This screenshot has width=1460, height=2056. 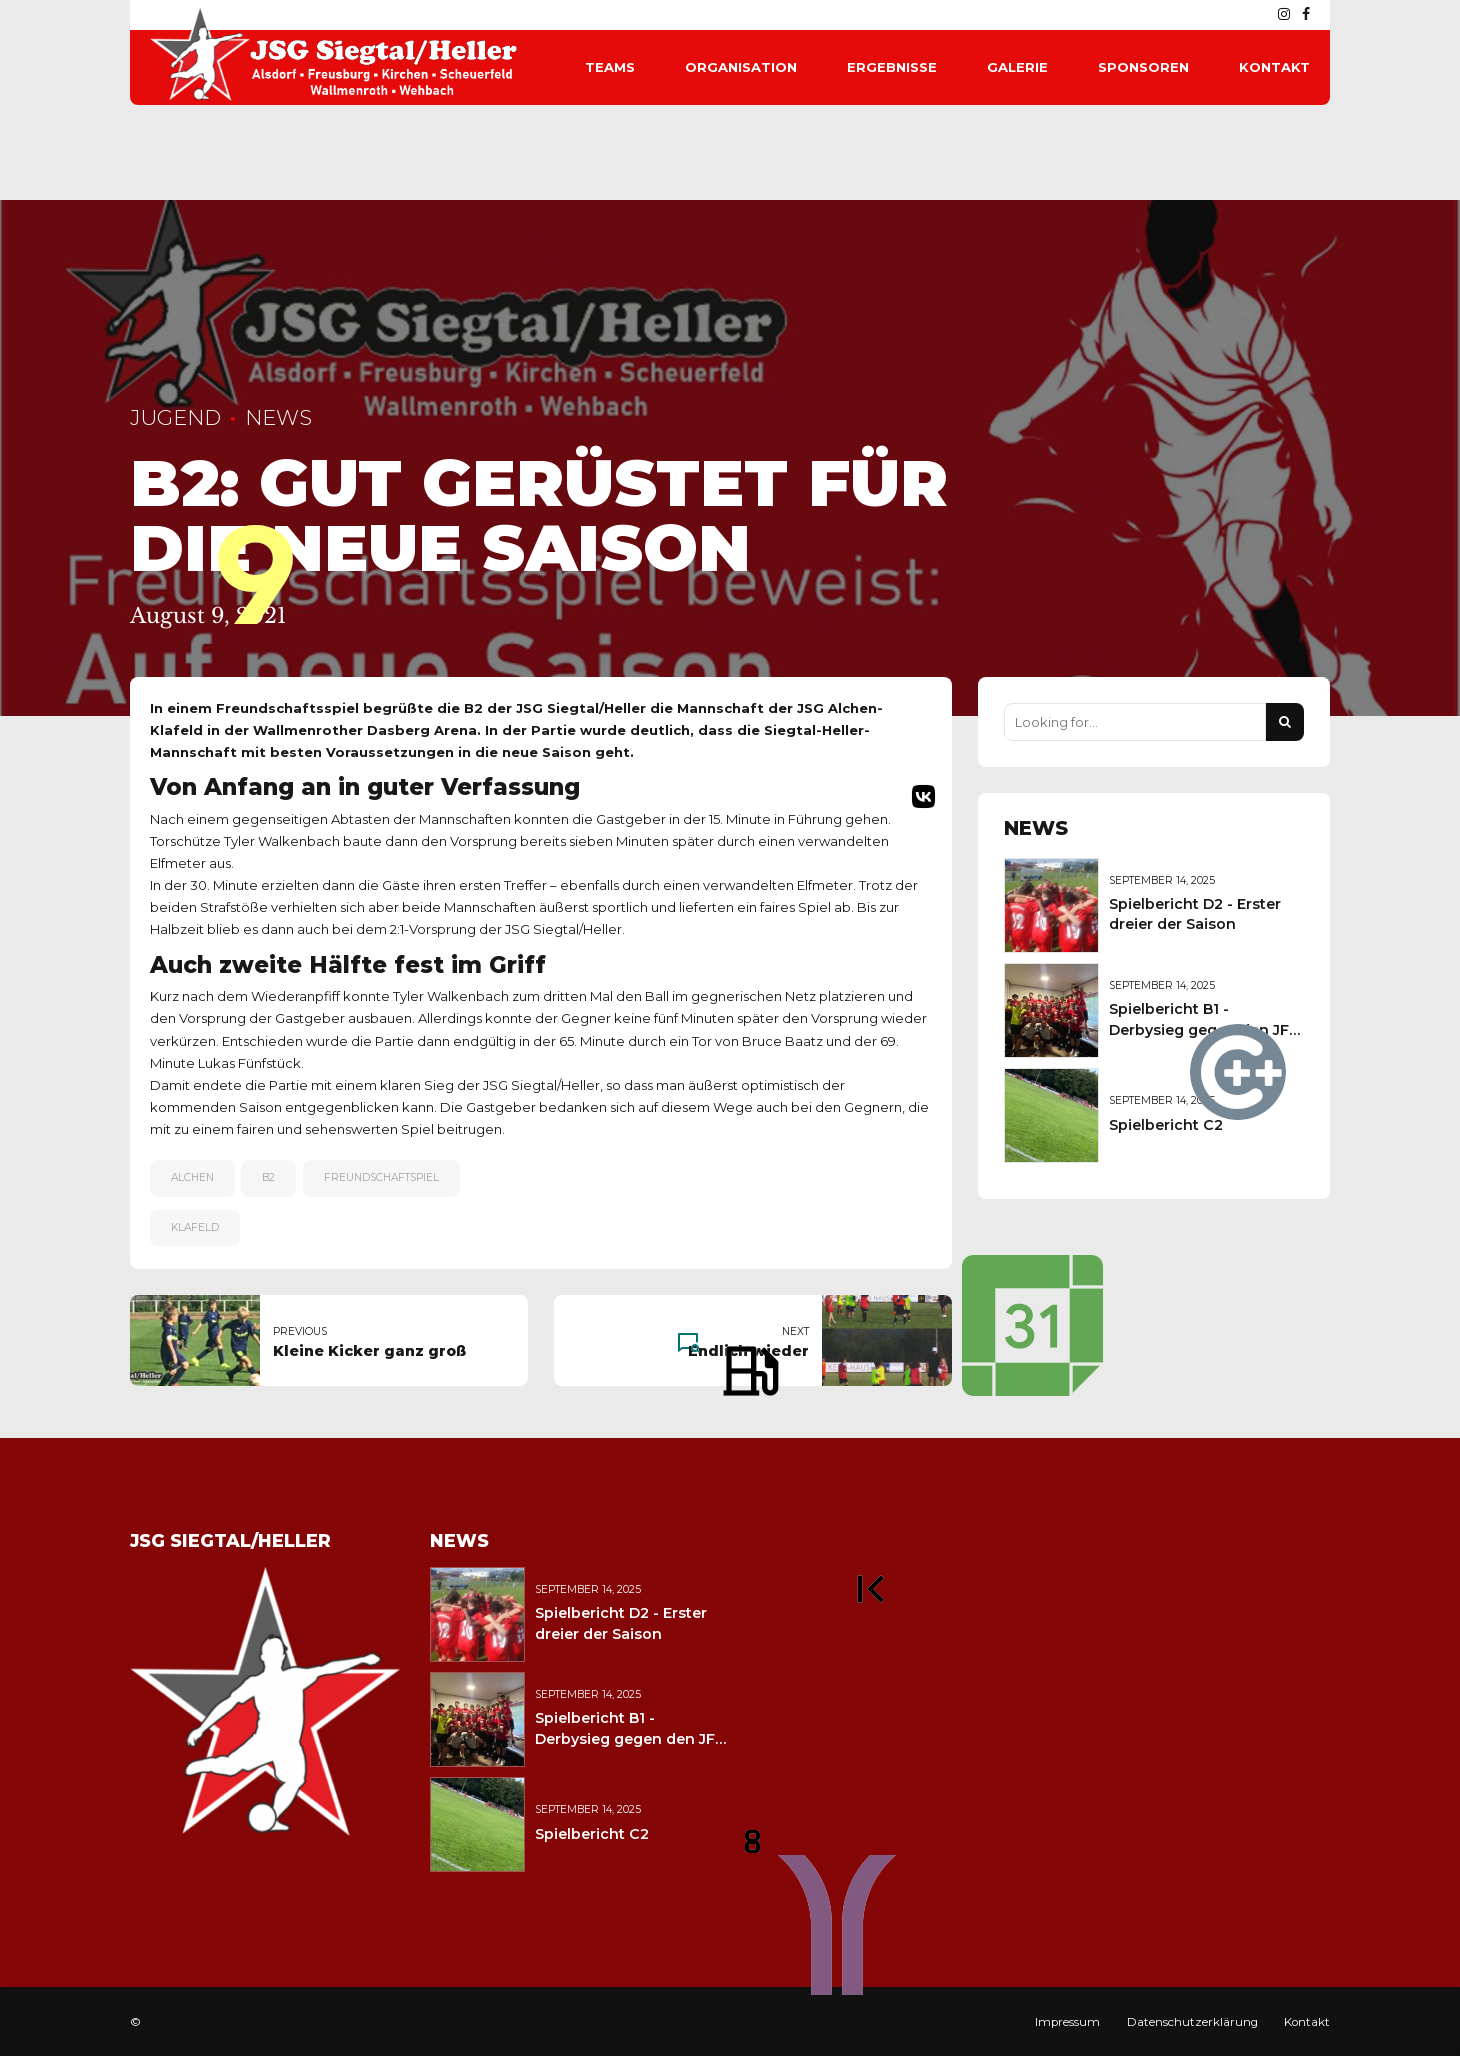 What do you see at coordinates (837, 1925) in the screenshot?
I see `Guangzhou Metro app or service` at bounding box center [837, 1925].